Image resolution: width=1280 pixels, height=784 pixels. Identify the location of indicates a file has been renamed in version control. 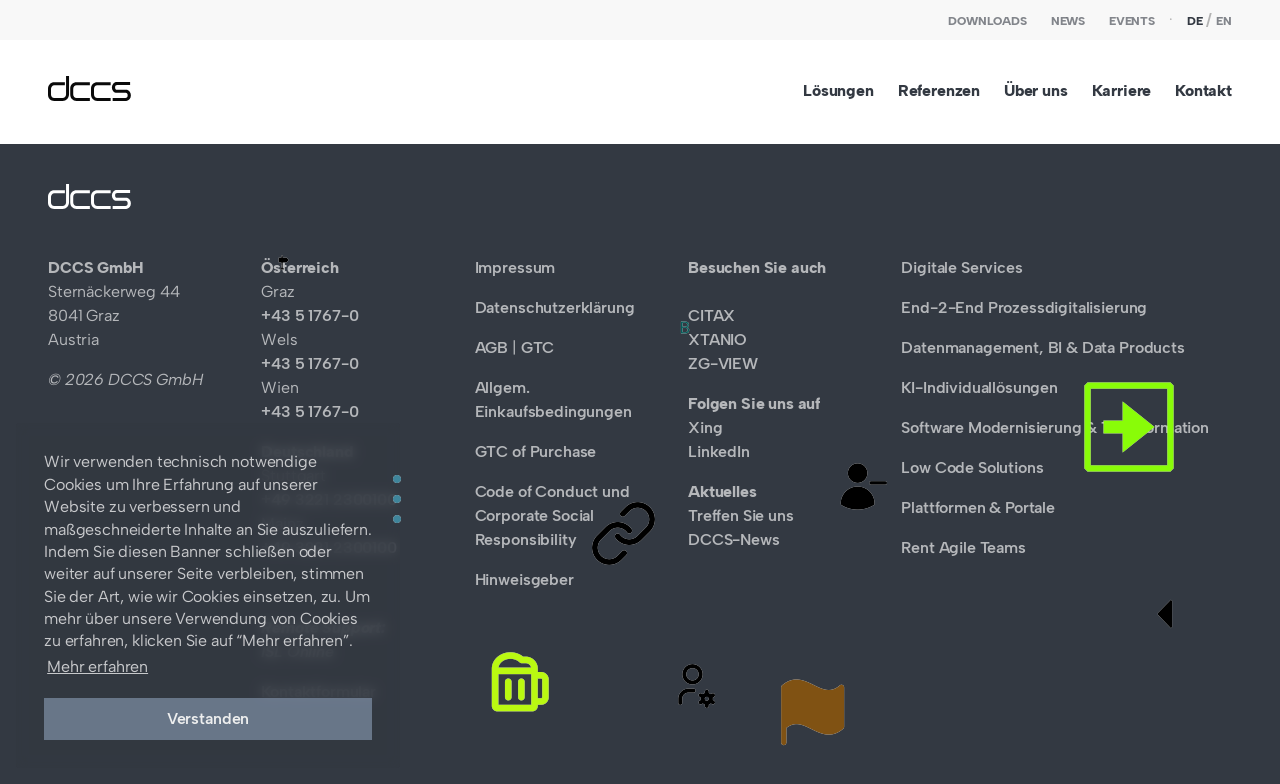
(1129, 427).